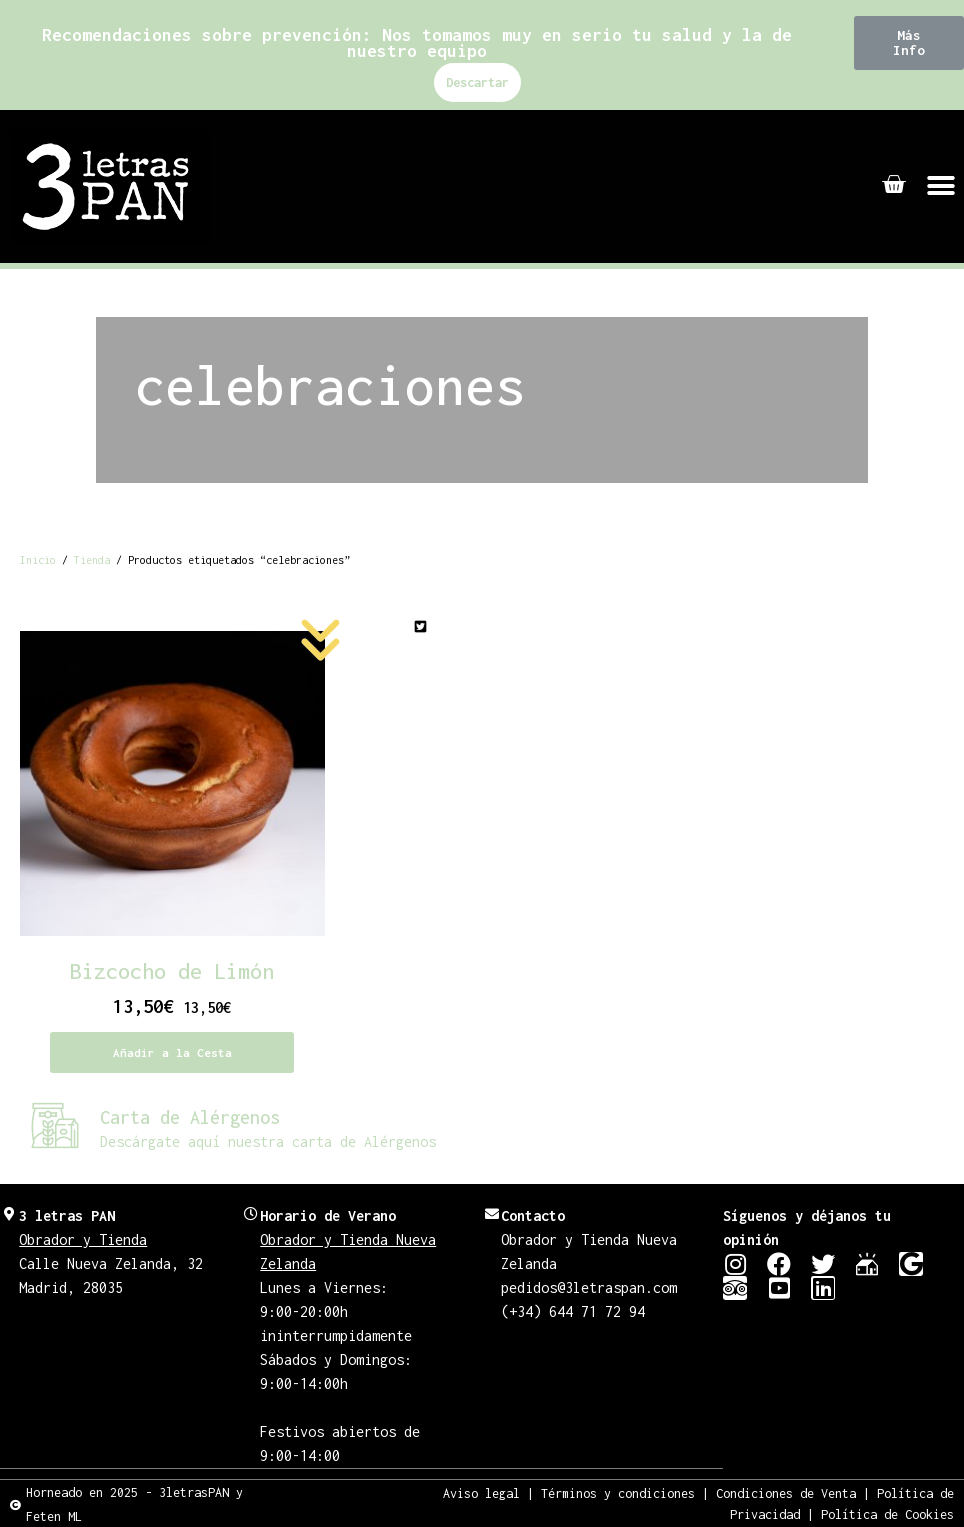  What do you see at coordinates (420, 626) in the screenshot?
I see `share to Twitter` at bounding box center [420, 626].